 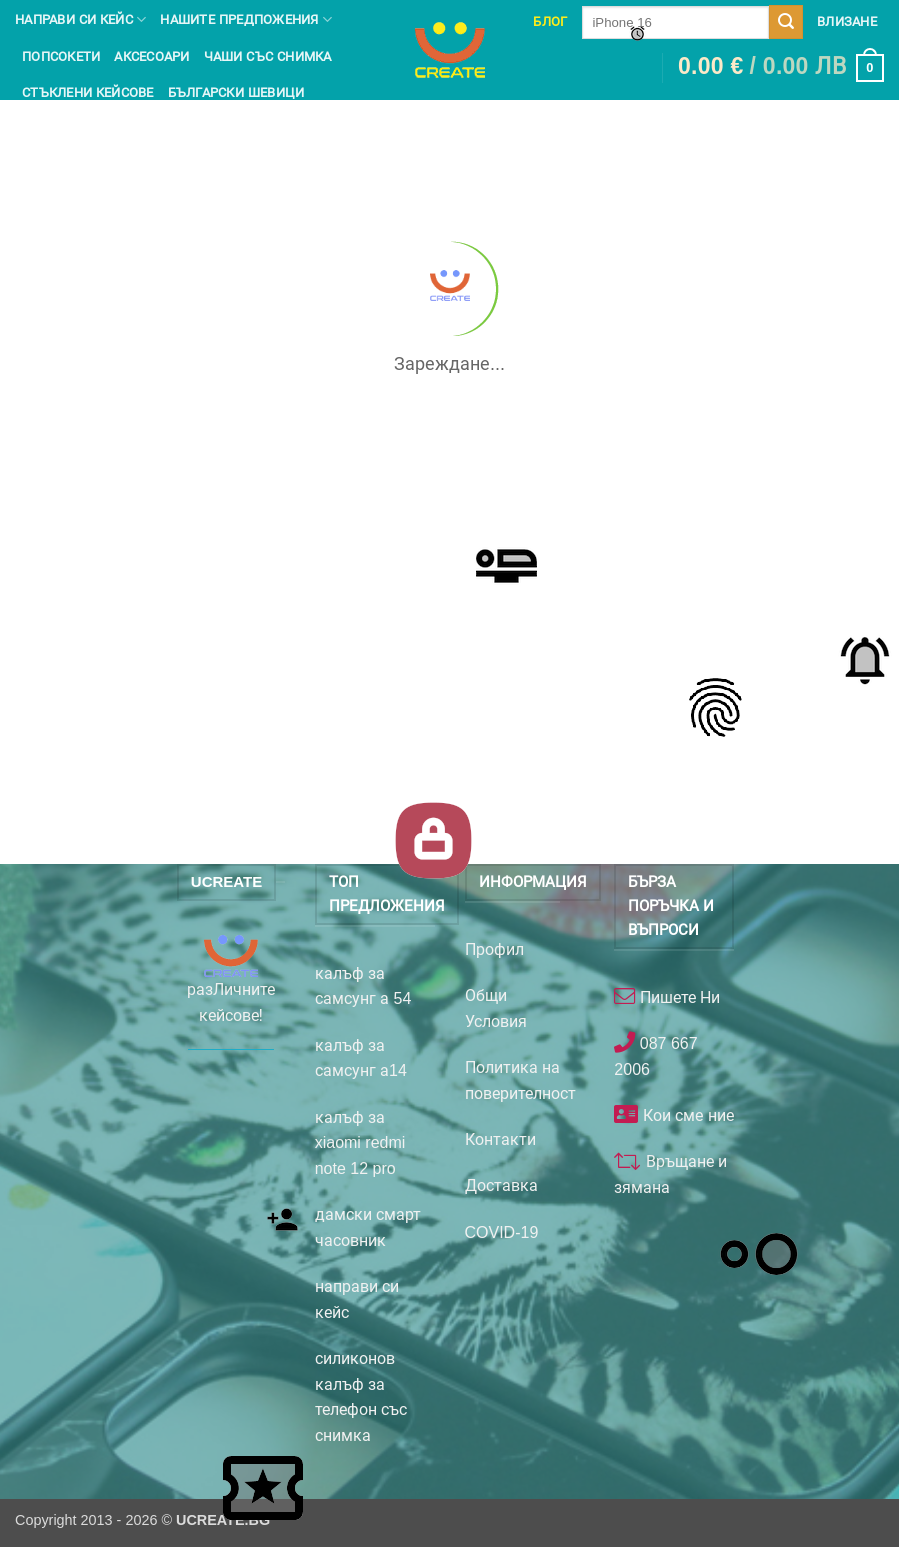 What do you see at coordinates (433, 840) in the screenshot?
I see `access security or privacy settings` at bounding box center [433, 840].